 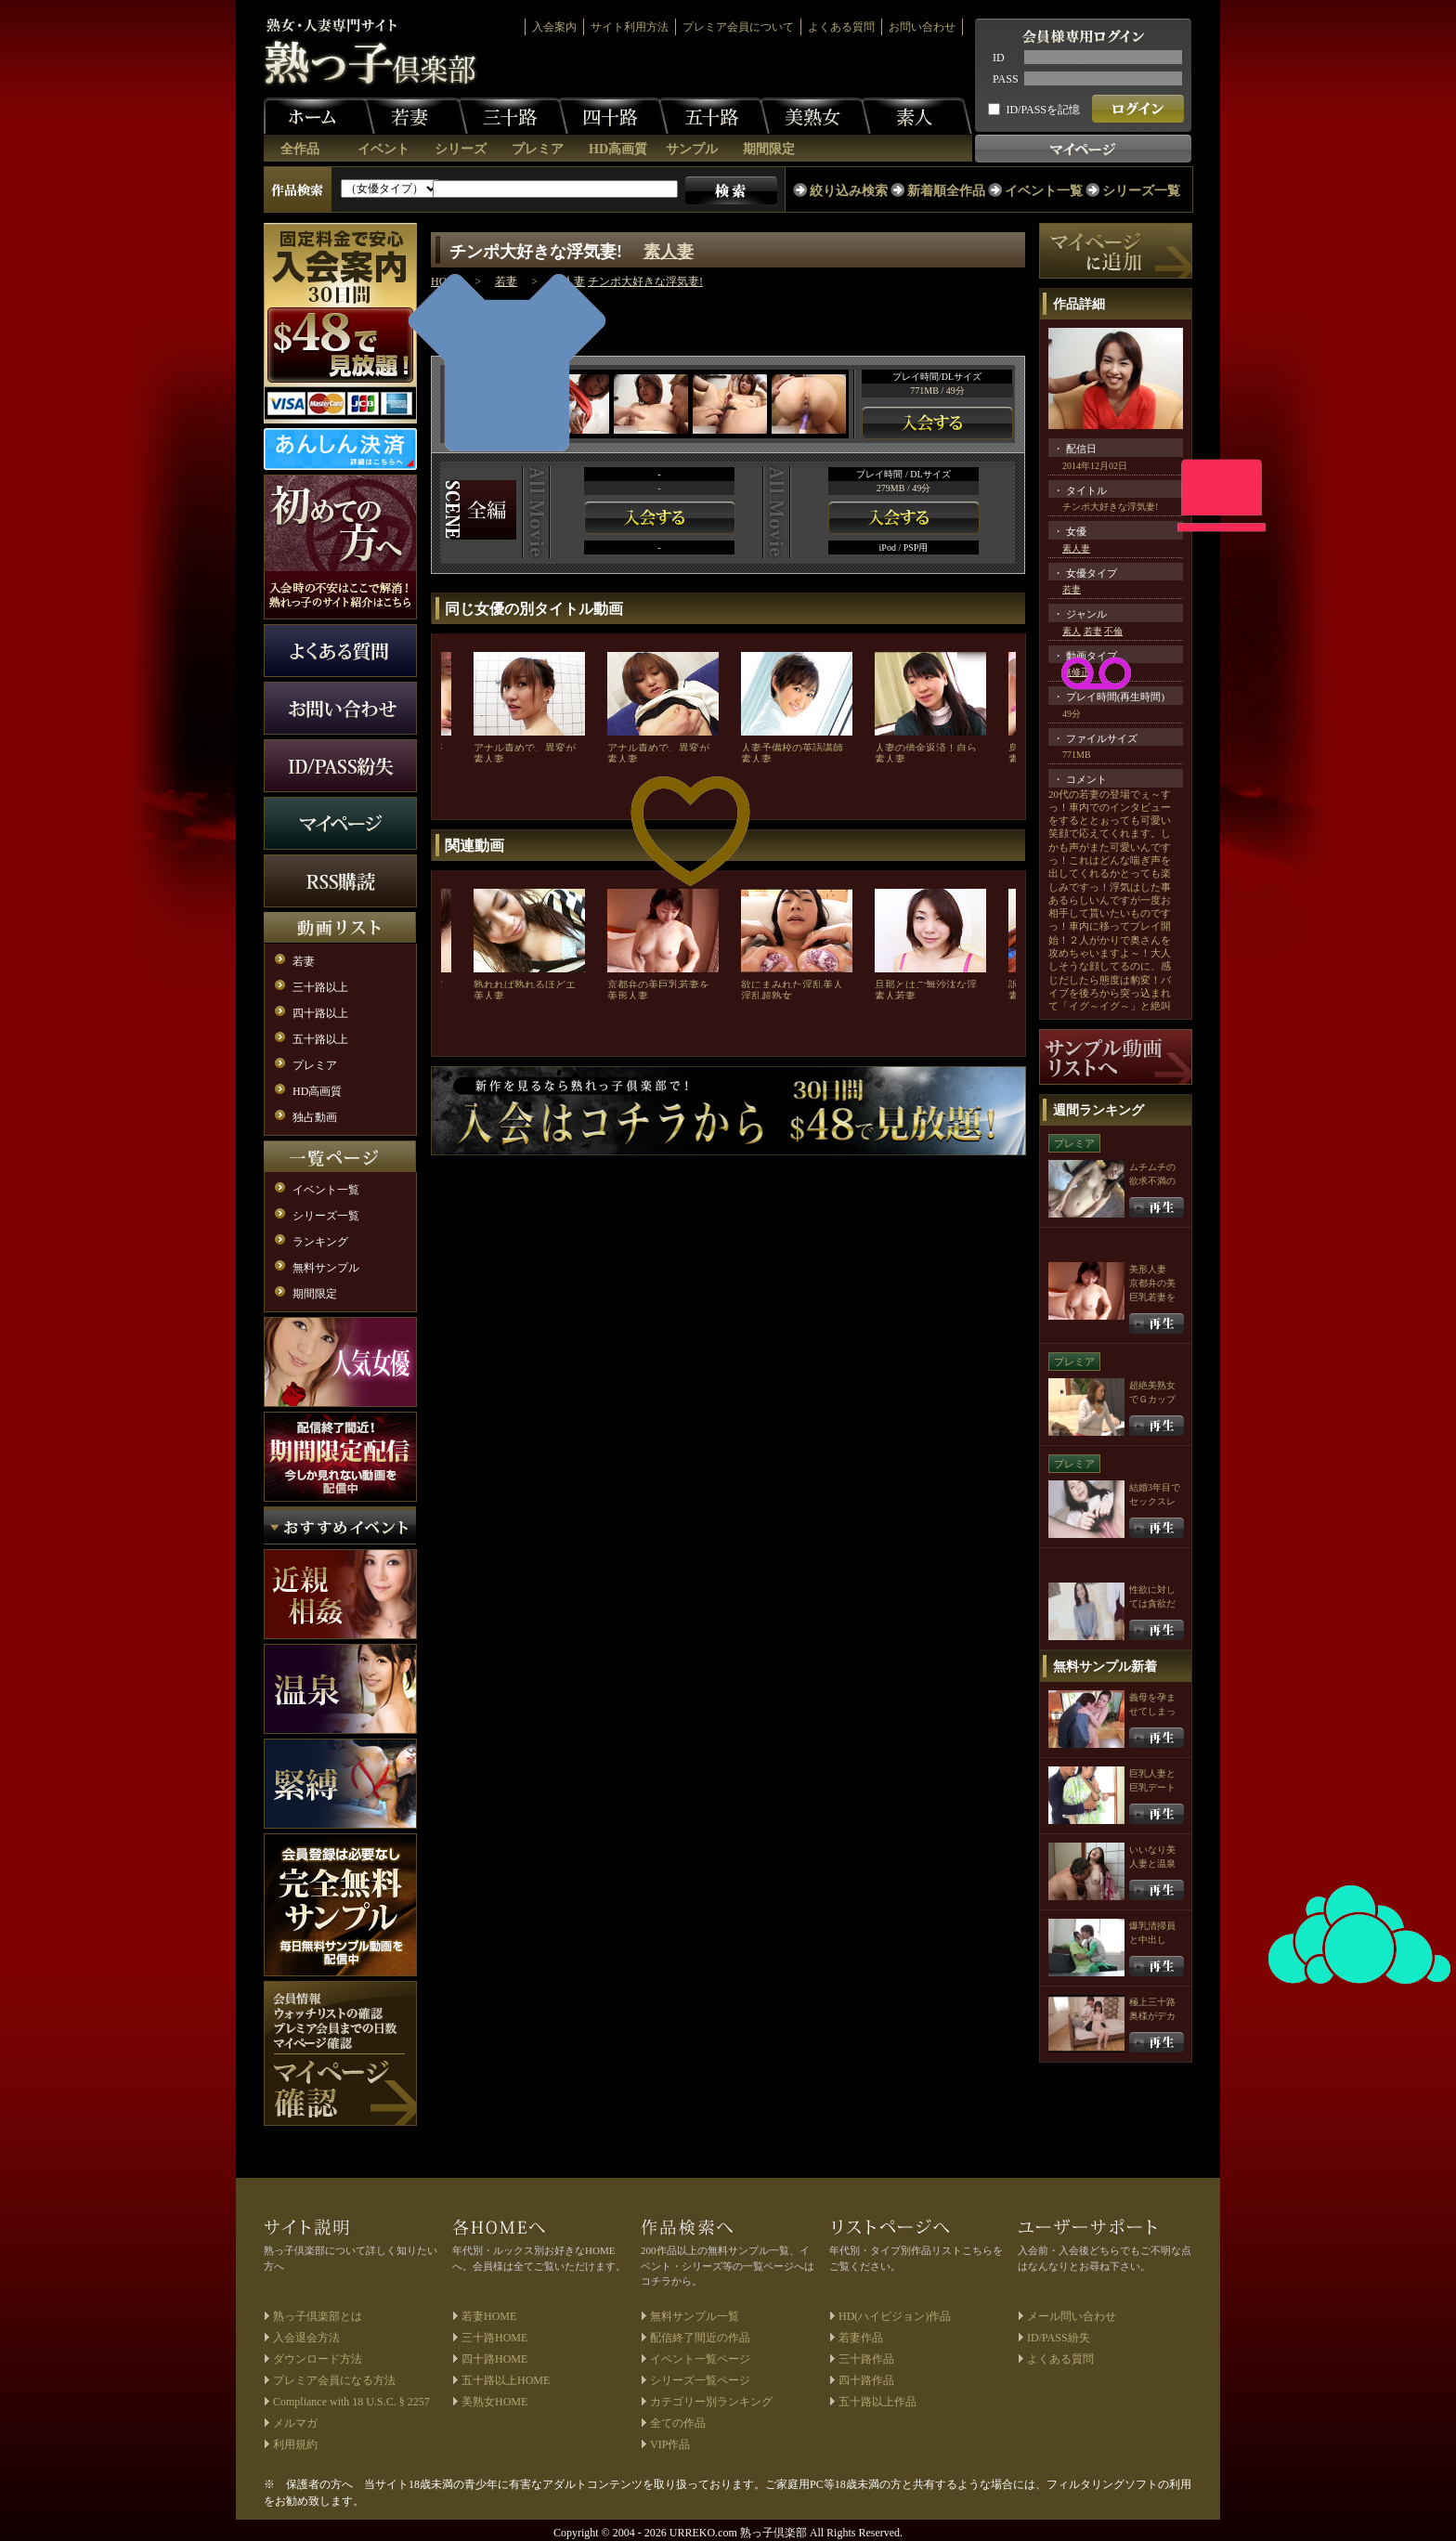 What do you see at coordinates (507, 362) in the screenshot?
I see `browse clothing or apparel products` at bounding box center [507, 362].